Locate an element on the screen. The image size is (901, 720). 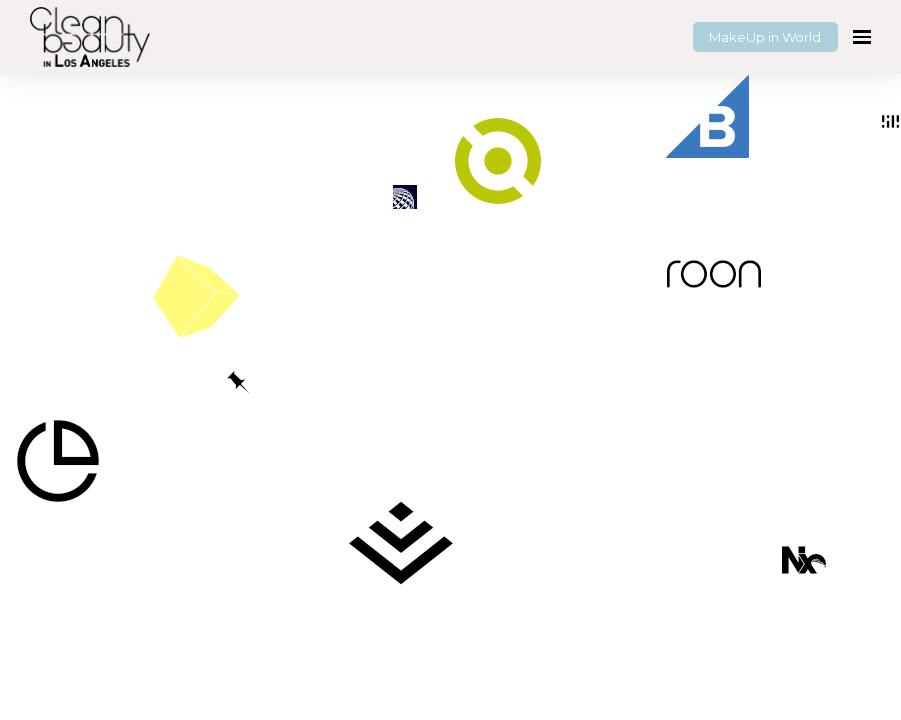
visit pinboard bookmarking service is located at coordinates (238, 382).